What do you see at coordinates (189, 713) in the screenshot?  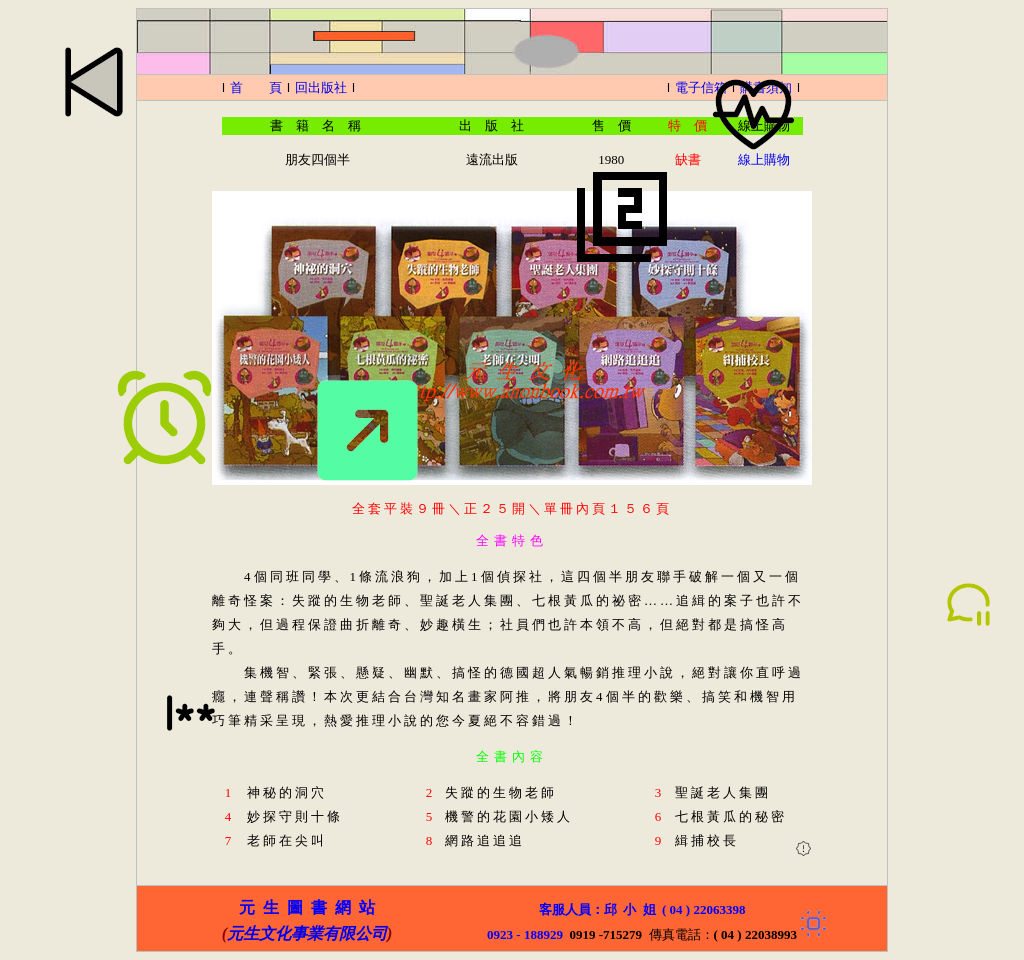 I see `enter or view password field` at bounding box center [189, 713].